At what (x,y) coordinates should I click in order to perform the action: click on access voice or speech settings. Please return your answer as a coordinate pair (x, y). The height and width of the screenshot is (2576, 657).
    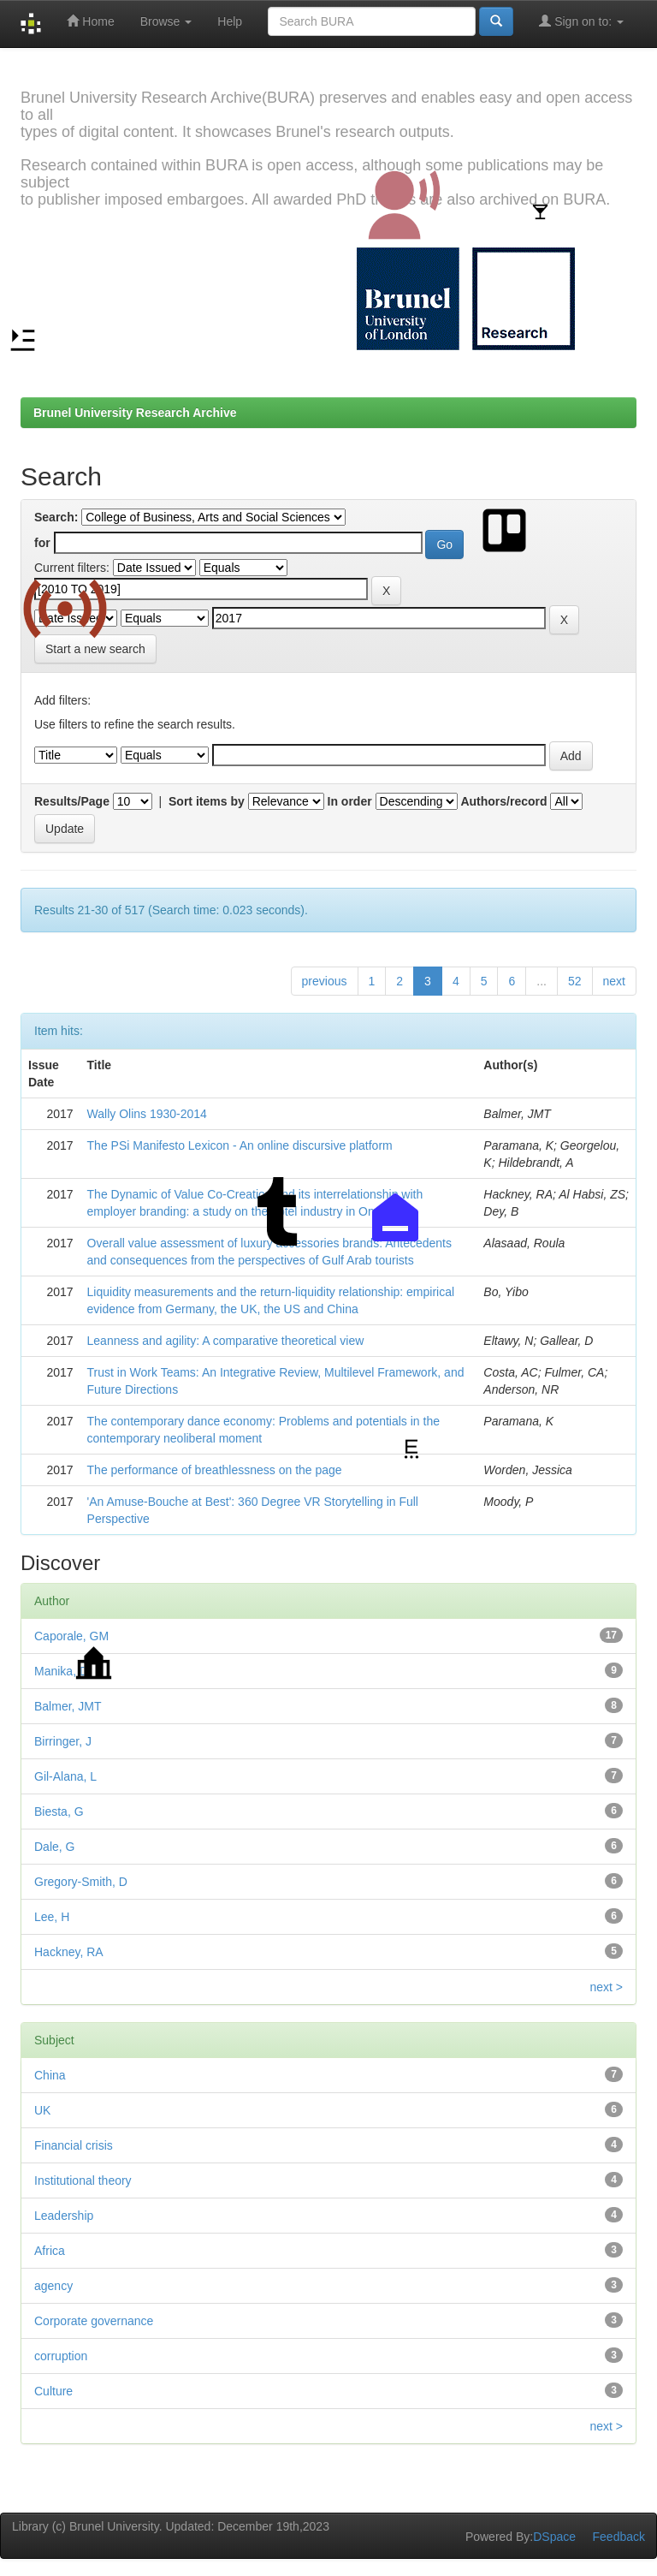
    Looking at the image, I should click on (404, 206).